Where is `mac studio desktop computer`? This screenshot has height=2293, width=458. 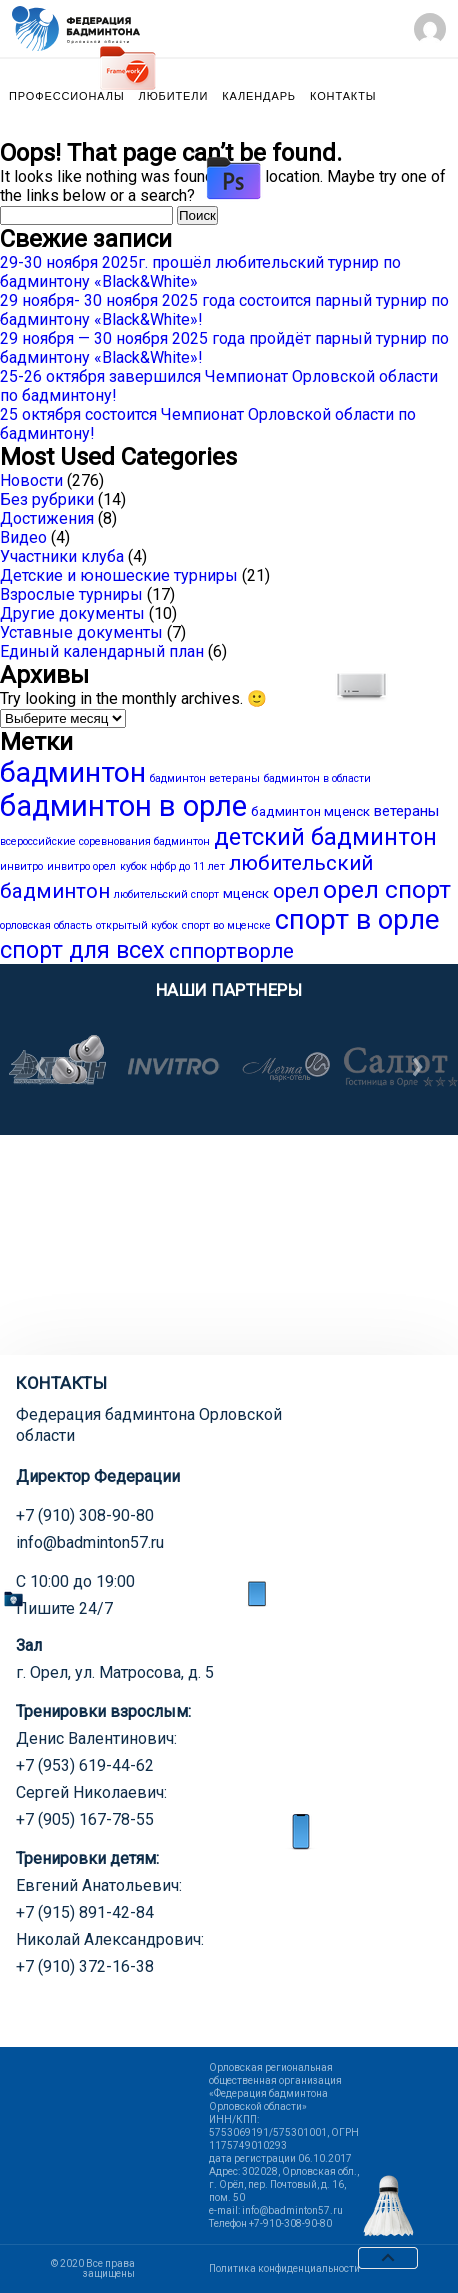 mac studio desktop computer is located at coordinates (361, 684).